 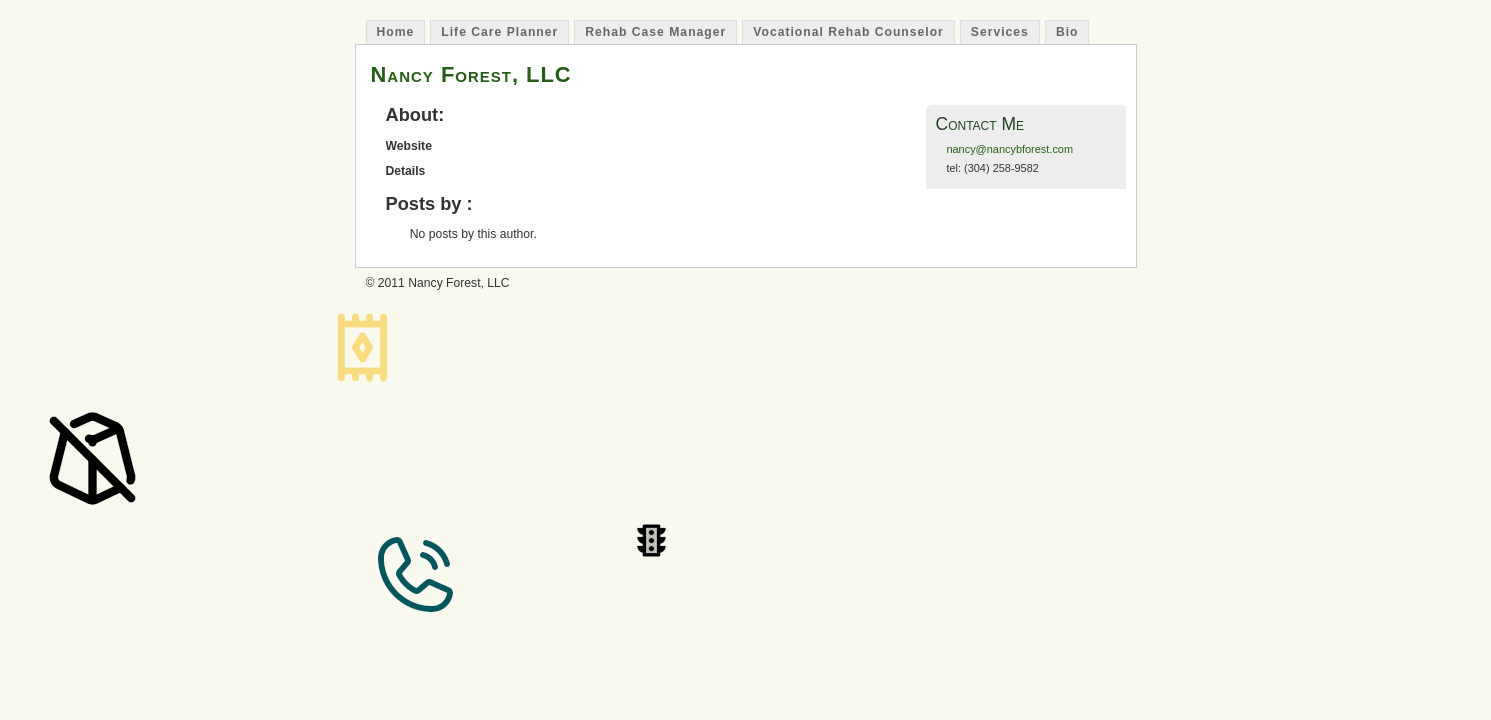 I want to click on disable 3D view frustum or perspective mode, so click(x=92, y=459).